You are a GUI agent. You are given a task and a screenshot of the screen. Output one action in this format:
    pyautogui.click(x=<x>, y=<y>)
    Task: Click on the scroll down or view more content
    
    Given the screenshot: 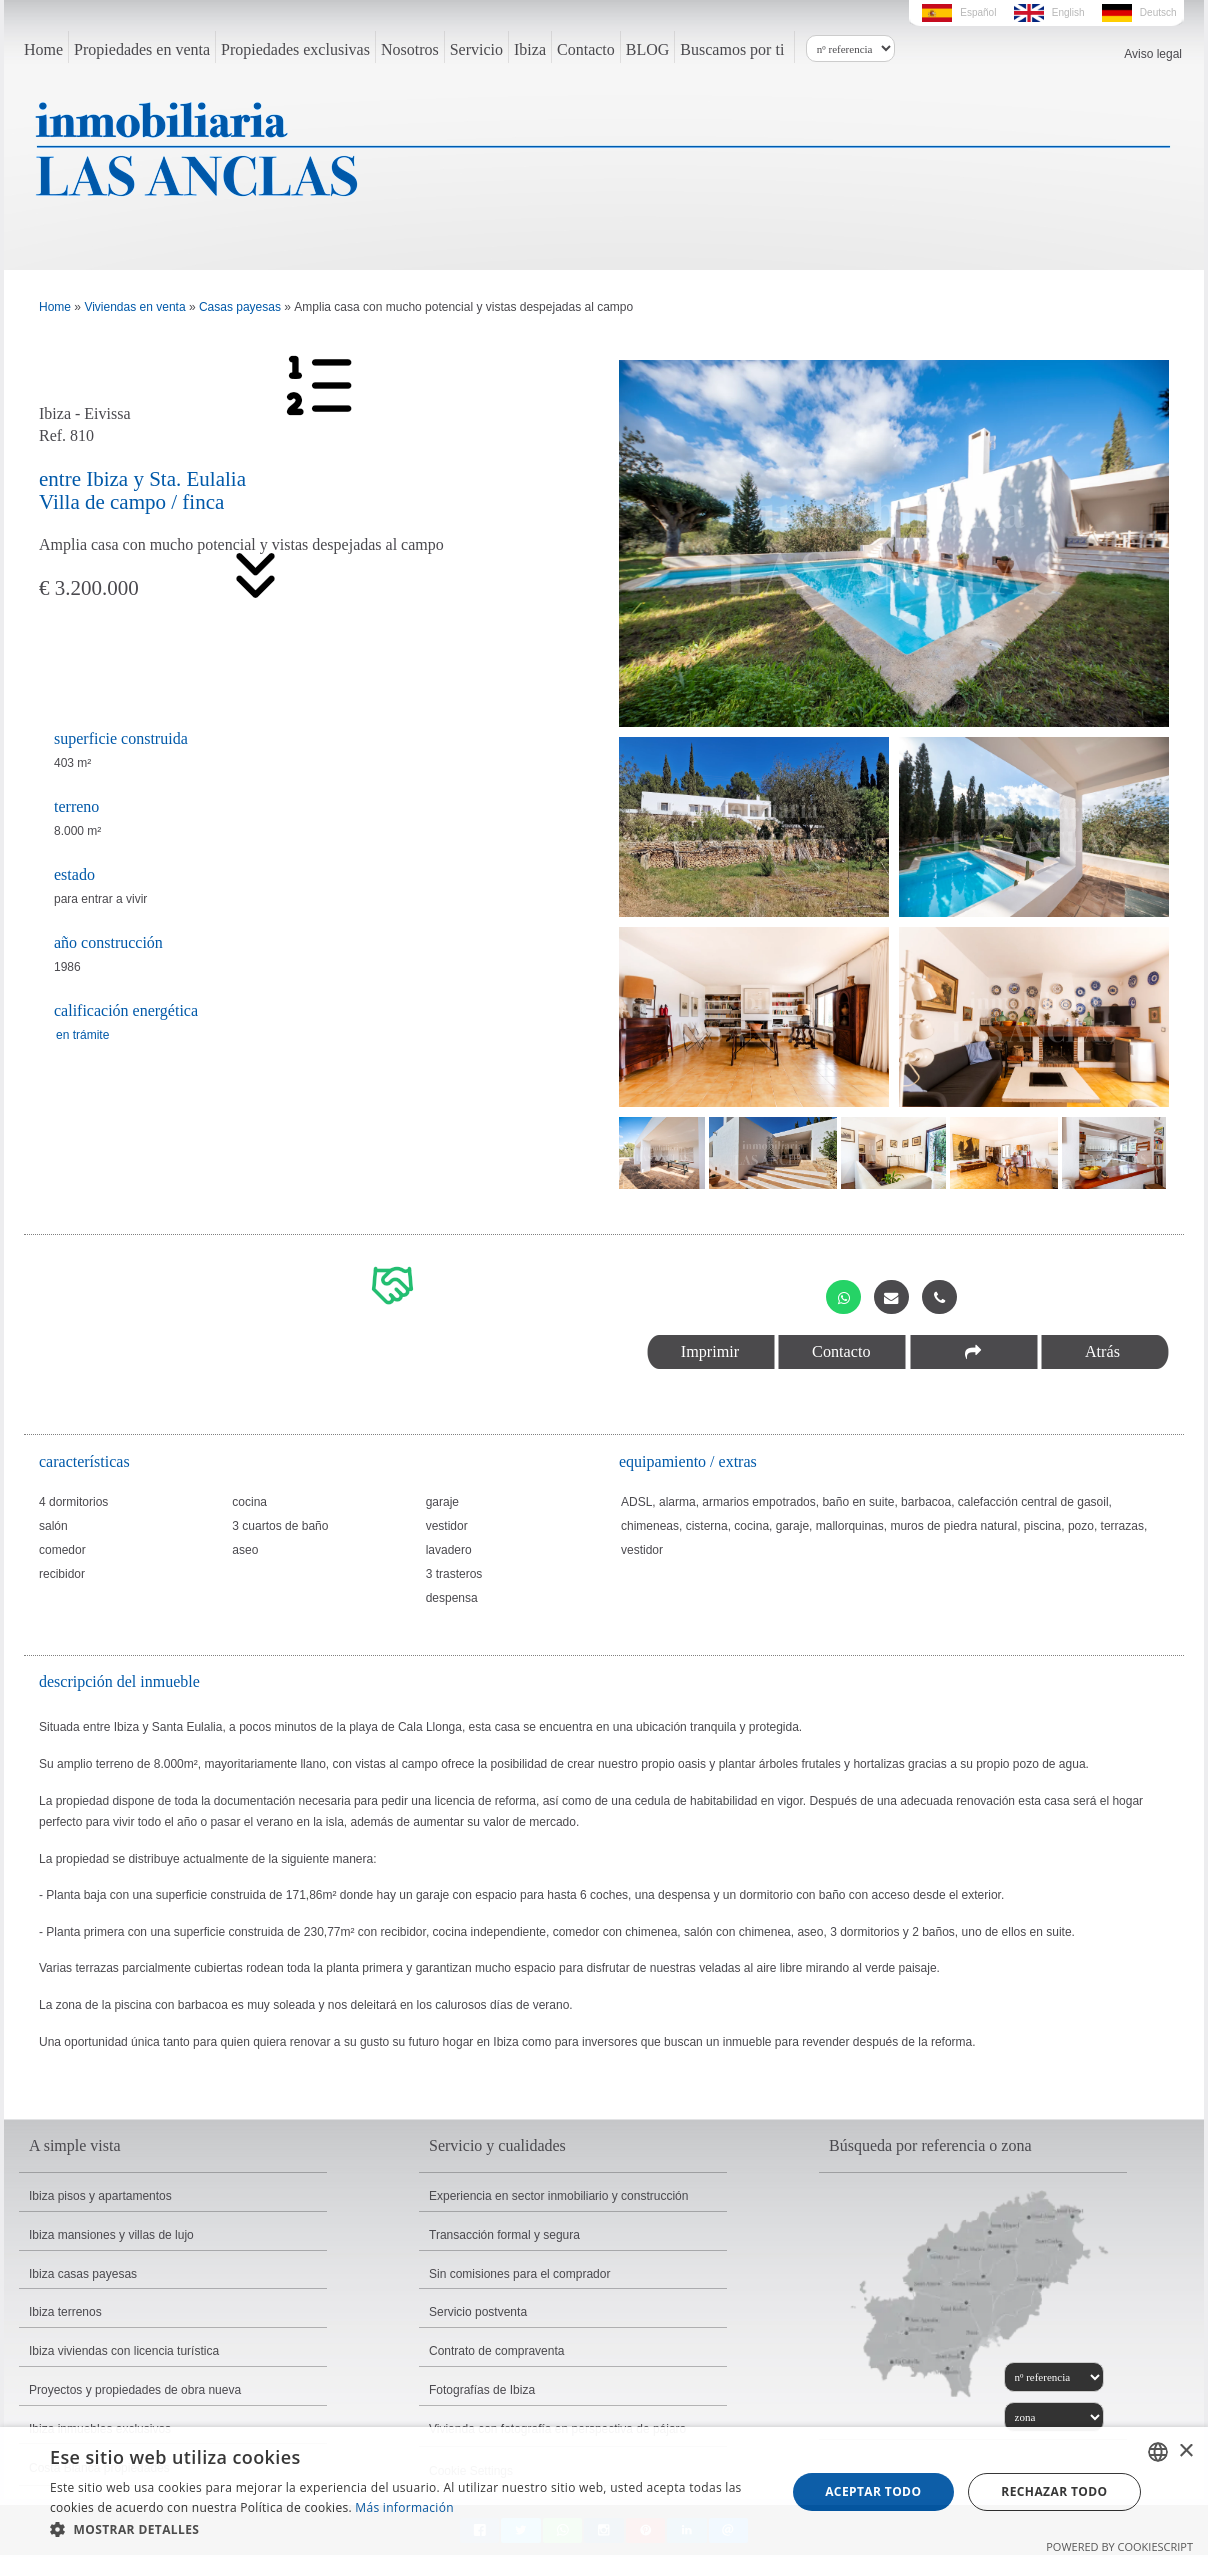 What is the action you would take?
    pyautogui.click(x=255, y=575)
    